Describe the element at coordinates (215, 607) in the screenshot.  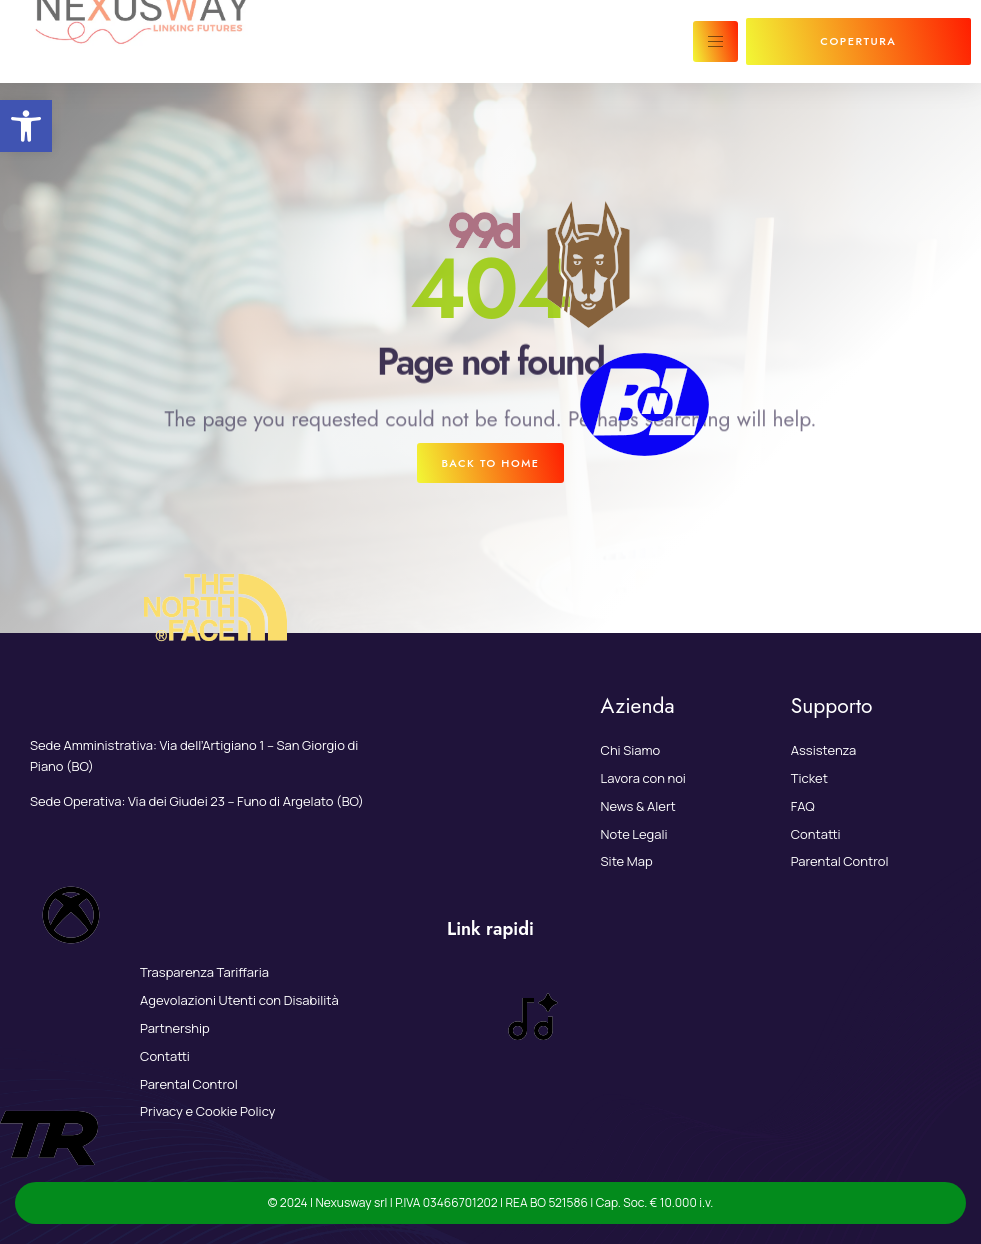
I see `The North Face brand logo` at that location.